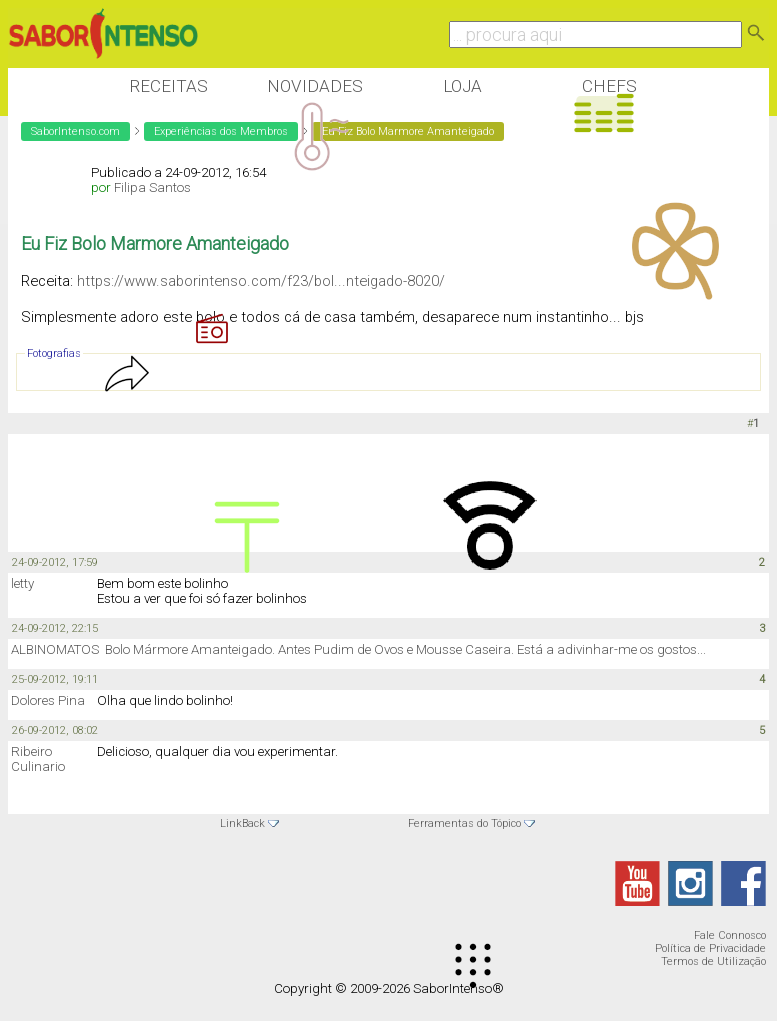  What do you see at coordinates (247, 534) in the screenshot?
I see `indicates kazakhstani tenge currency` at bounding box center [247, 534].